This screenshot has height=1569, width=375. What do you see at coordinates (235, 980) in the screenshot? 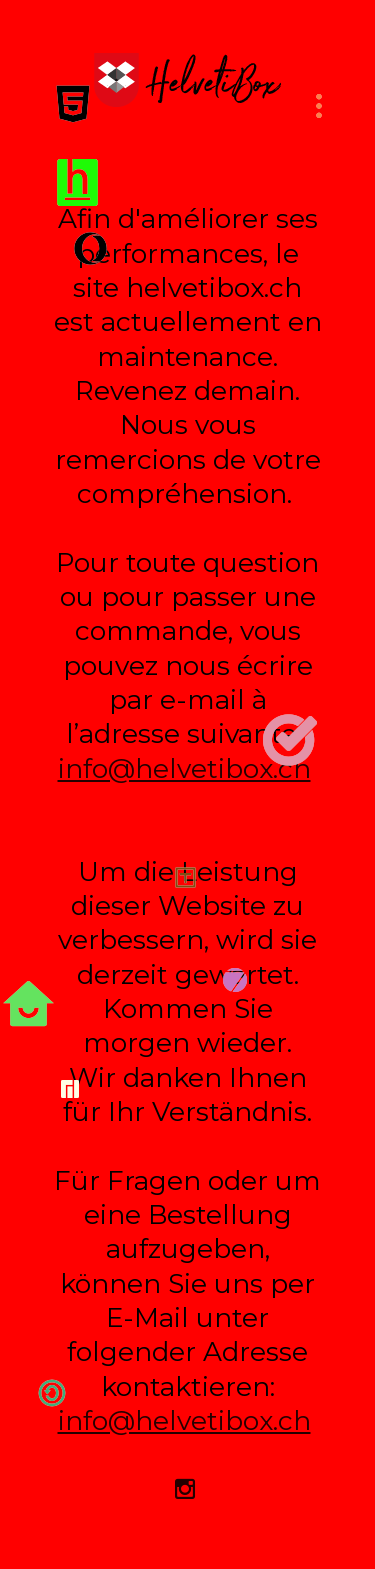
I see `Framework7 mobile framework logo` at bounding box center [235, 980].